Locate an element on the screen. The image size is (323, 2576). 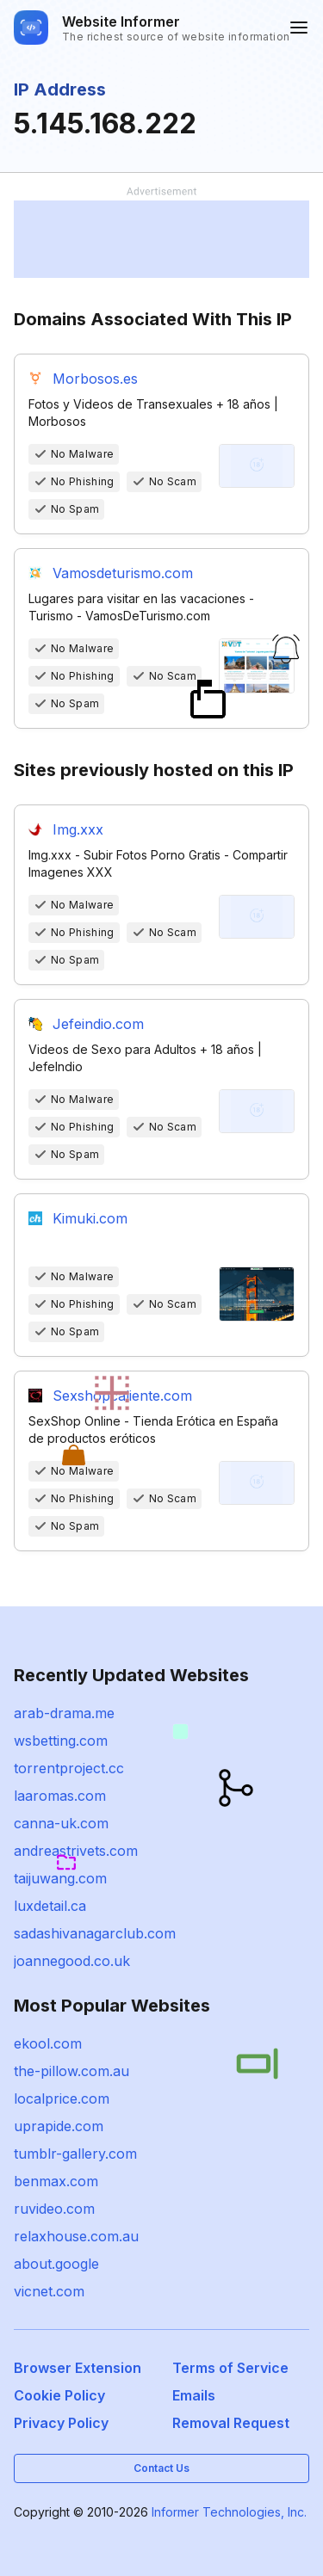
indicates unread mail in your mailbox is located at coordinates (208, 700).